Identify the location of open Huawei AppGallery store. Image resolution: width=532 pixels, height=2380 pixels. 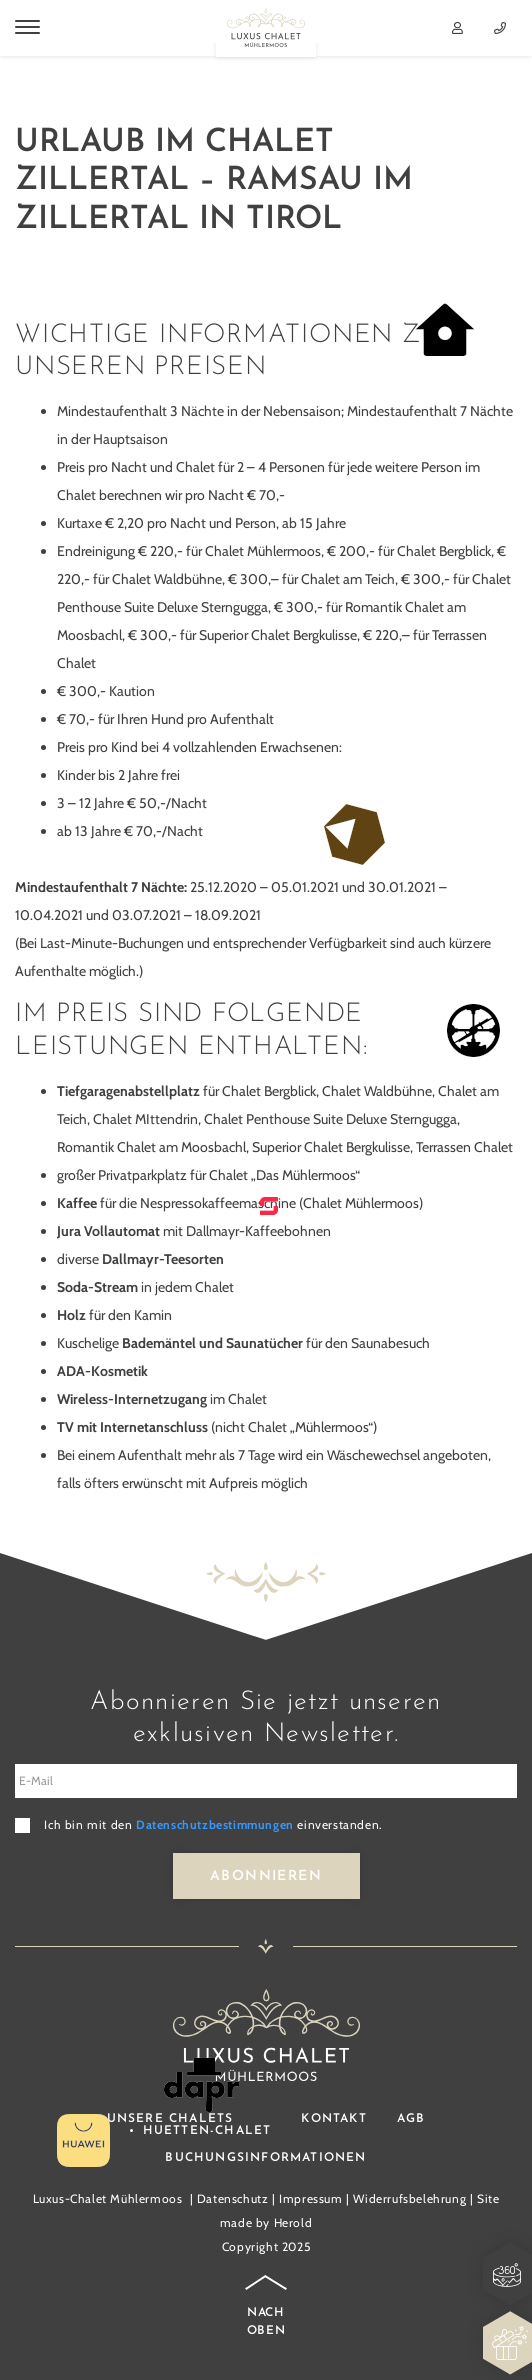
(83, 2140).